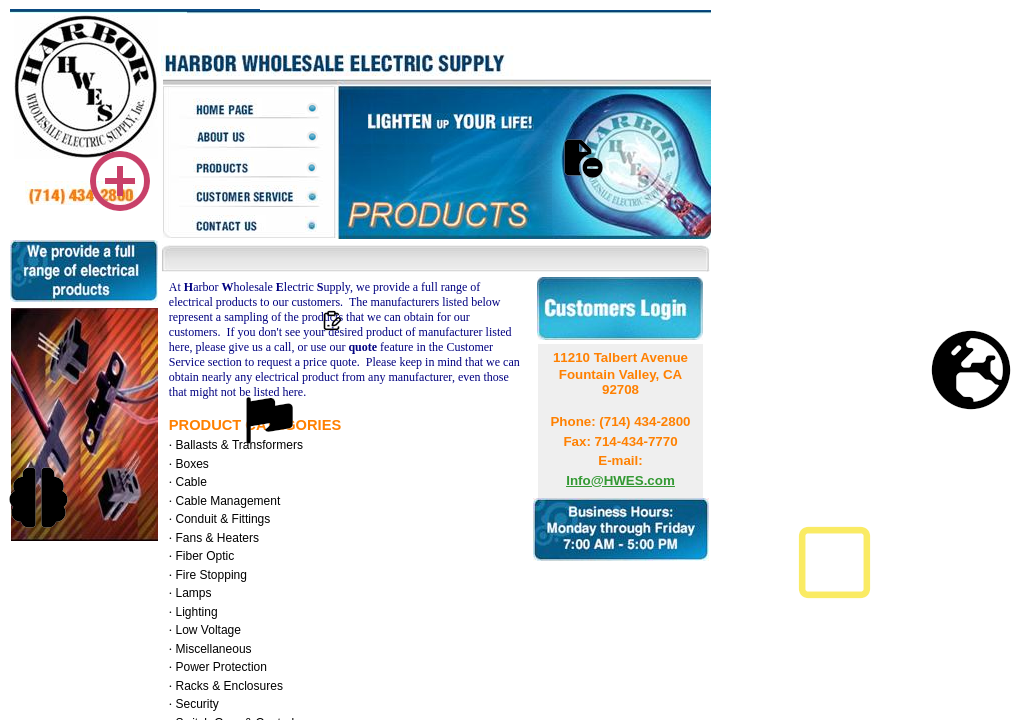  Describe the element at coordinates (268, 421) in the screenshot. I see `report or flag a message` at that location.